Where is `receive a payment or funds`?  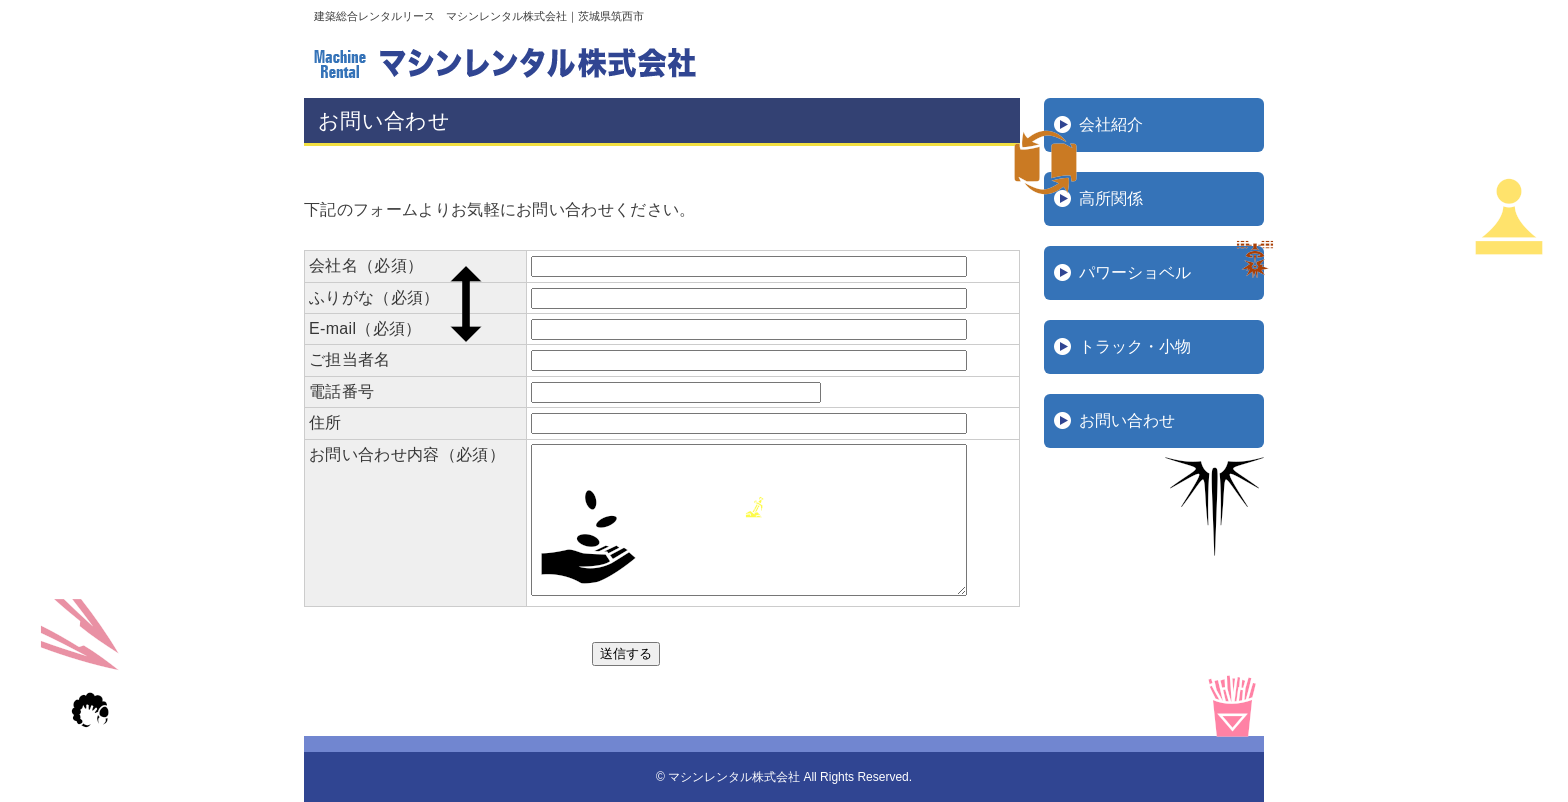
receive a payment or funds is located at coordinates (588, 536).